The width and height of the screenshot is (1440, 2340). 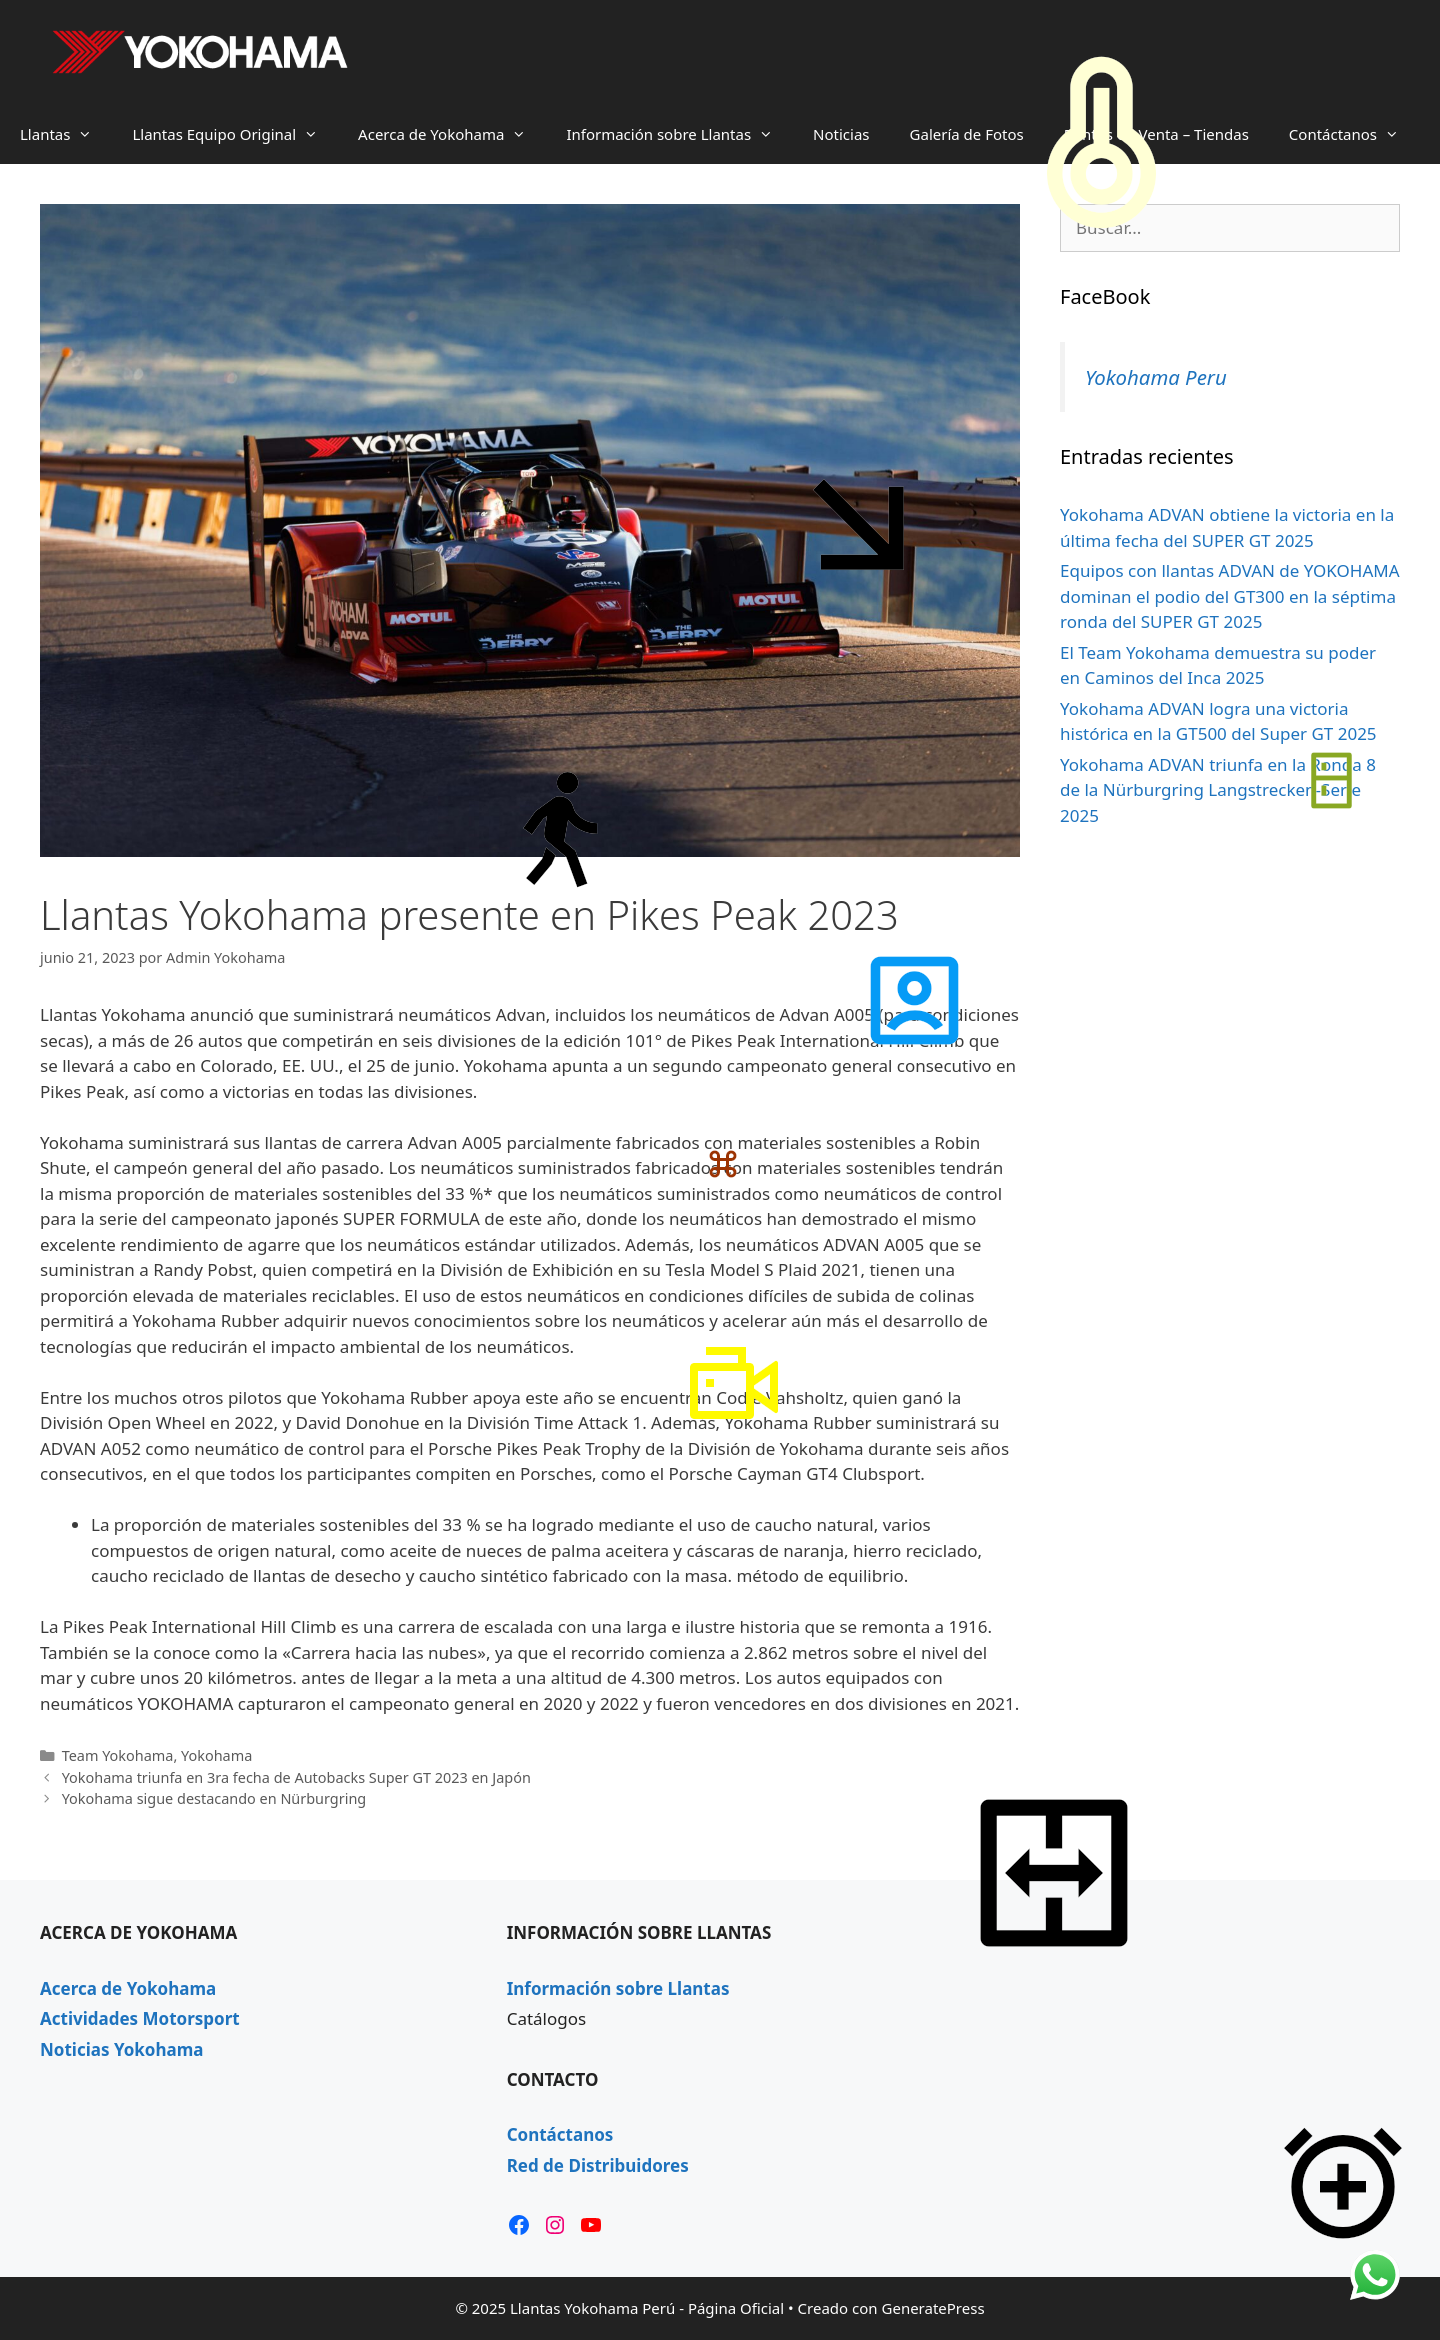 I want to click on navigate to the next item below, so click(x=858, y=524).